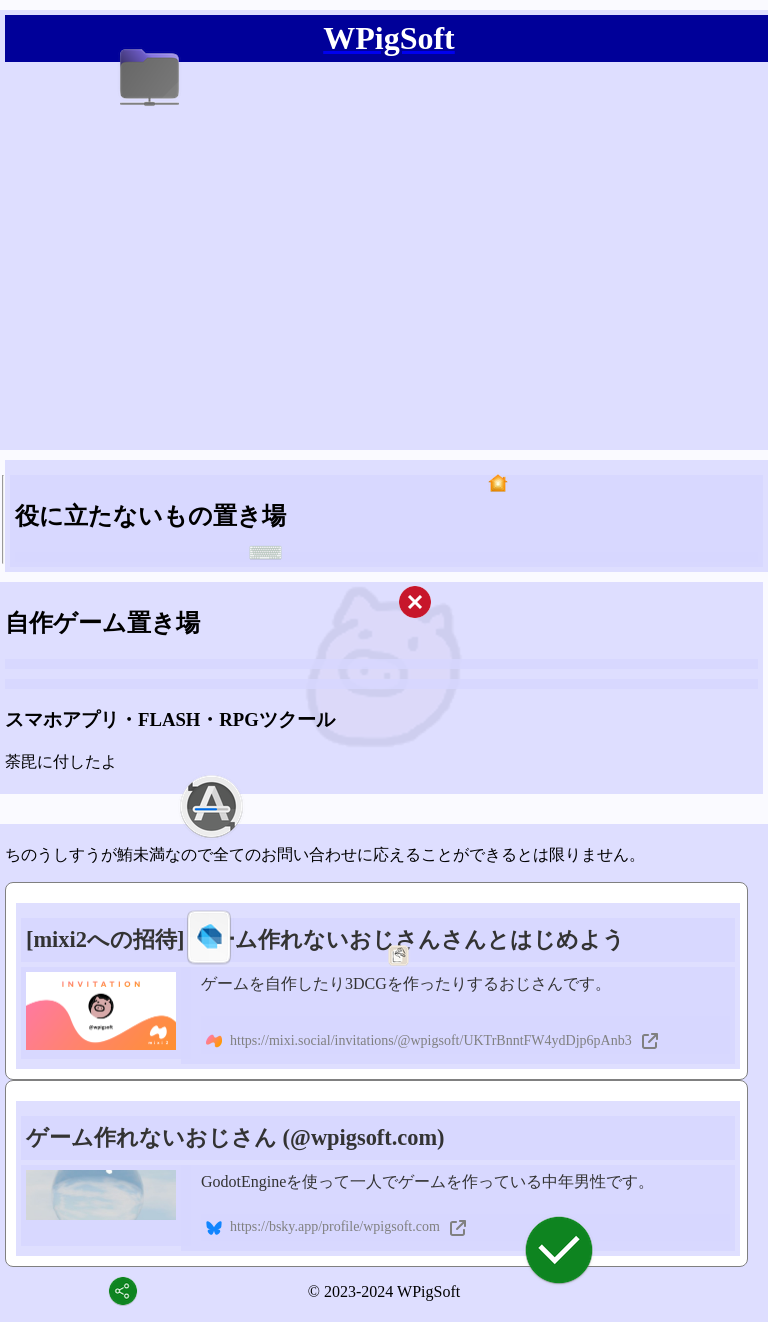 The height and width of the screenshot is (1322, 768). I want to click on a dart programming language source file, so click(209, 937).